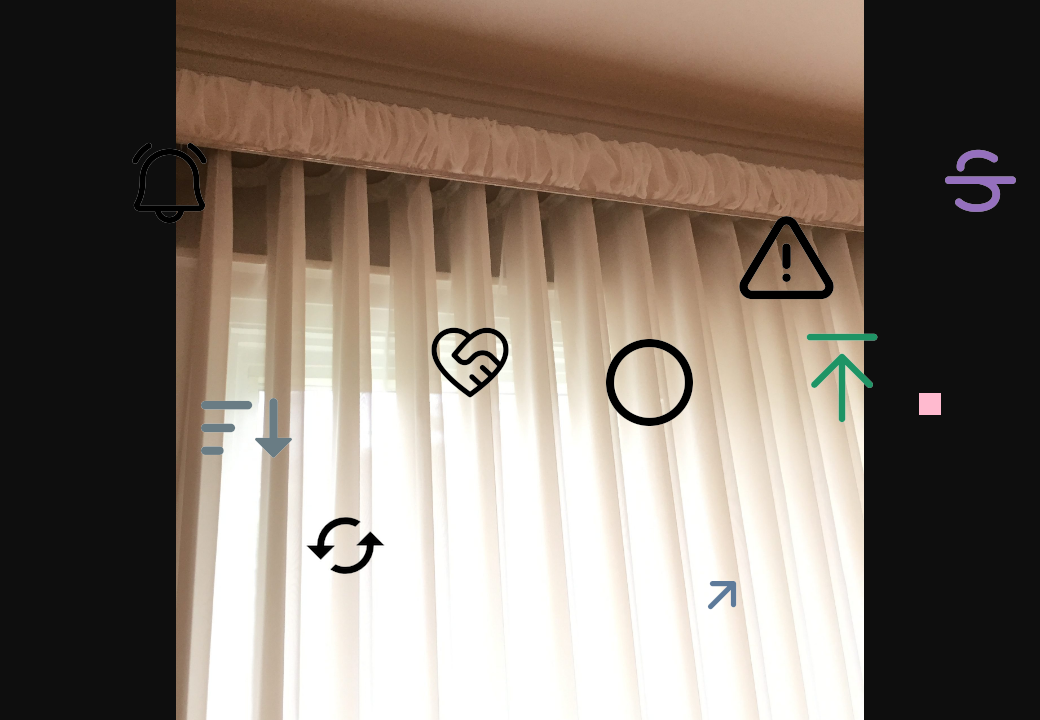  Describe the element at coordinates (722, 595) in the screenshot. I see `open link in a new tab or window` at that location.